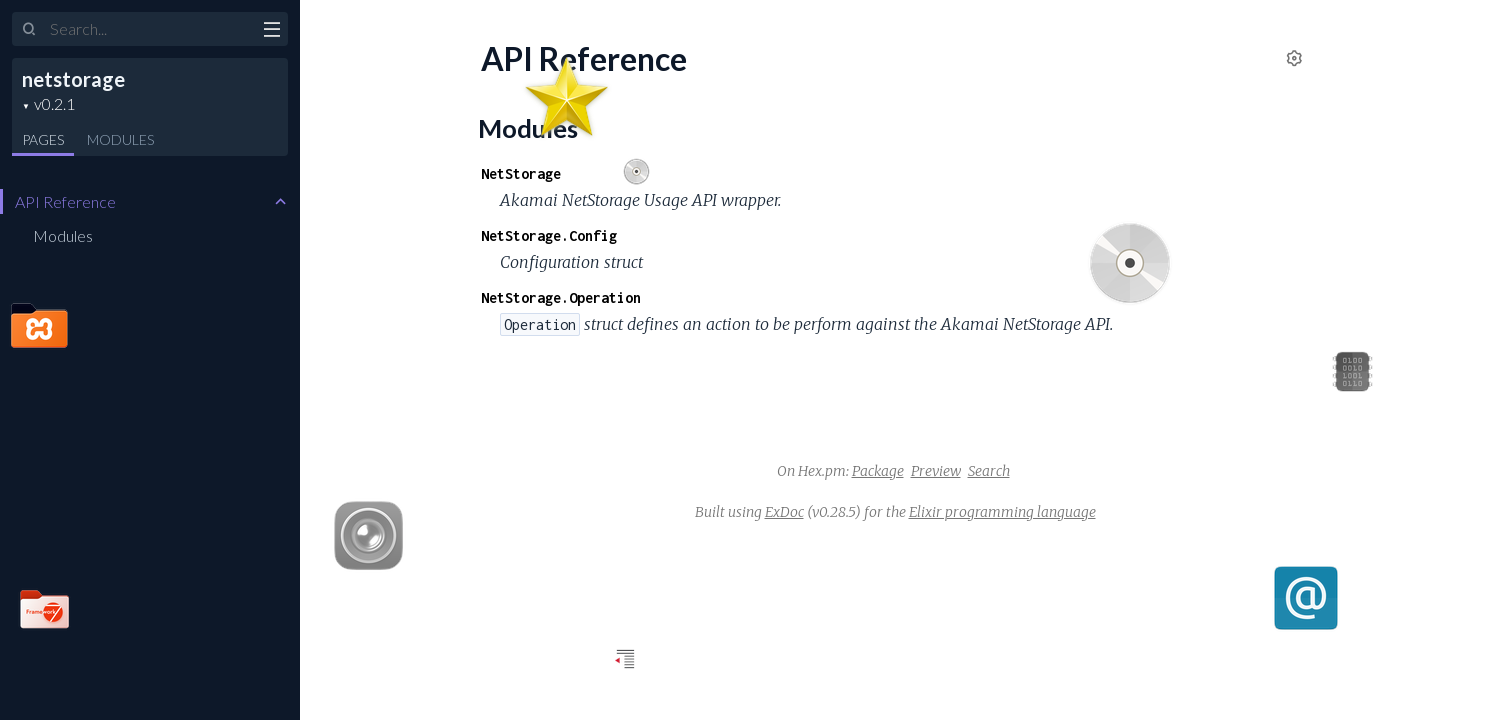 The width and height of the screenshot is (1490, 720). What do you see at coordinates (1130, 263) in the screenshot?
I see `unmount or eject a CD/DVD writer drive` at bounding box center [1130, 263].